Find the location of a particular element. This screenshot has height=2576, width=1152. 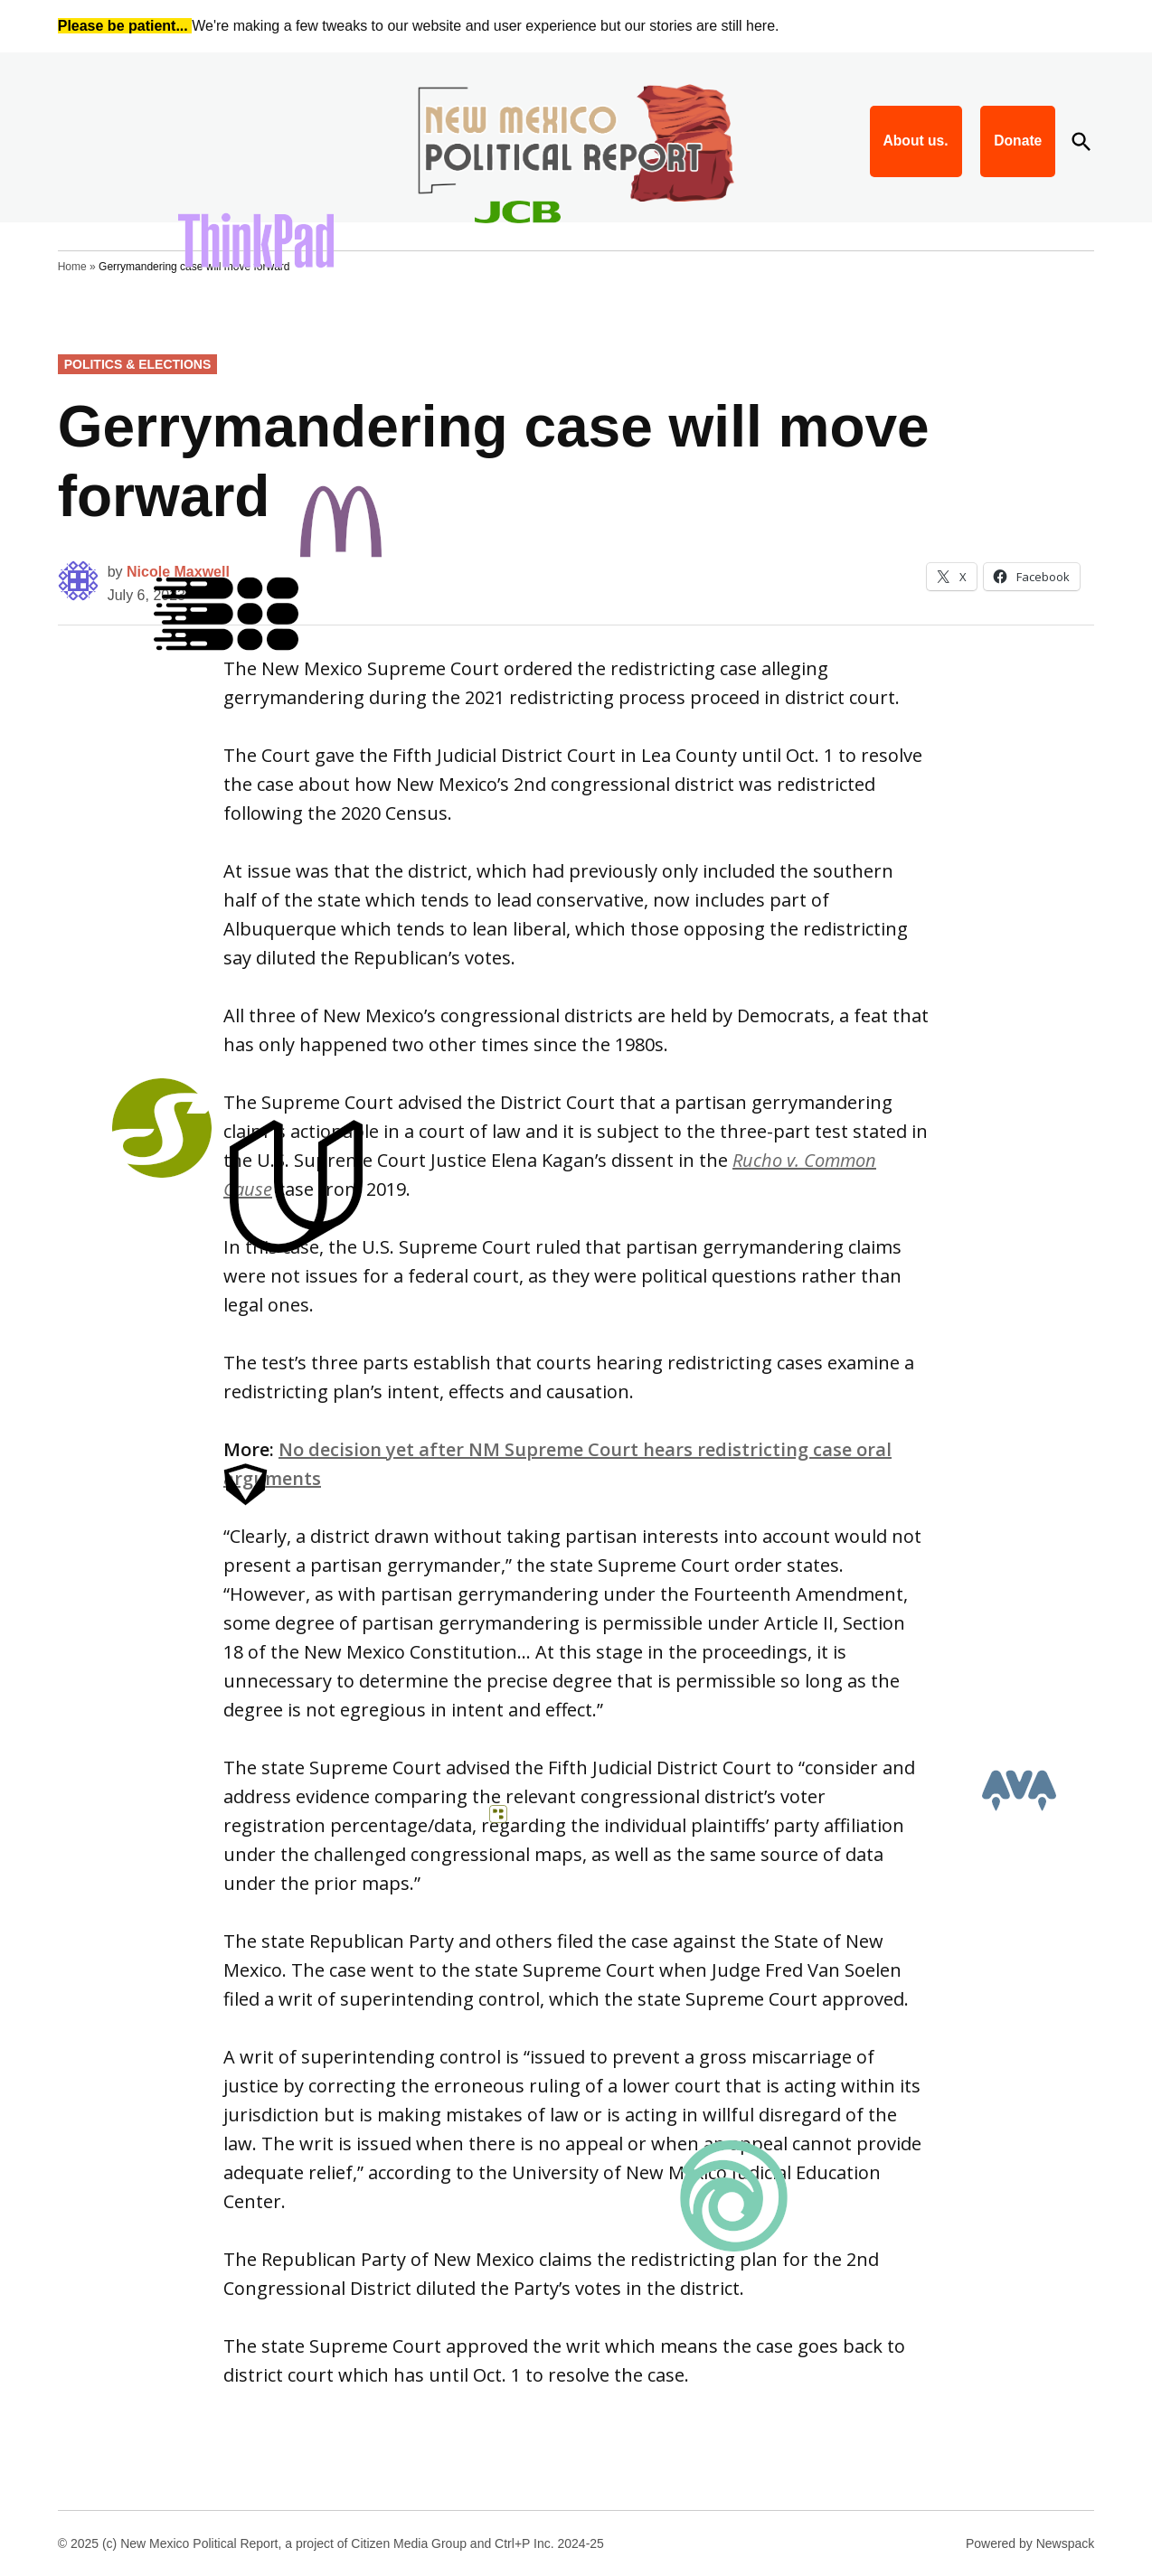

modin library logo is located at coordinates (226, 614).